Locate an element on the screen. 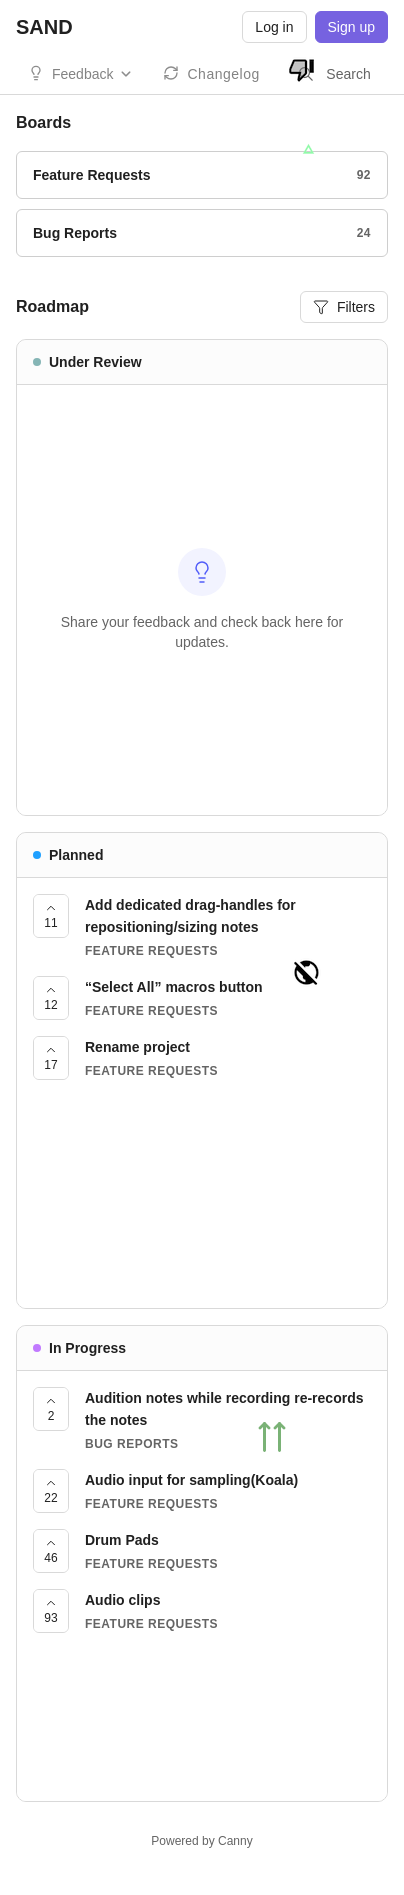 The image size is (404, 1895). unverified function breakpoint in debug mode is located at coordinates (308, 149).